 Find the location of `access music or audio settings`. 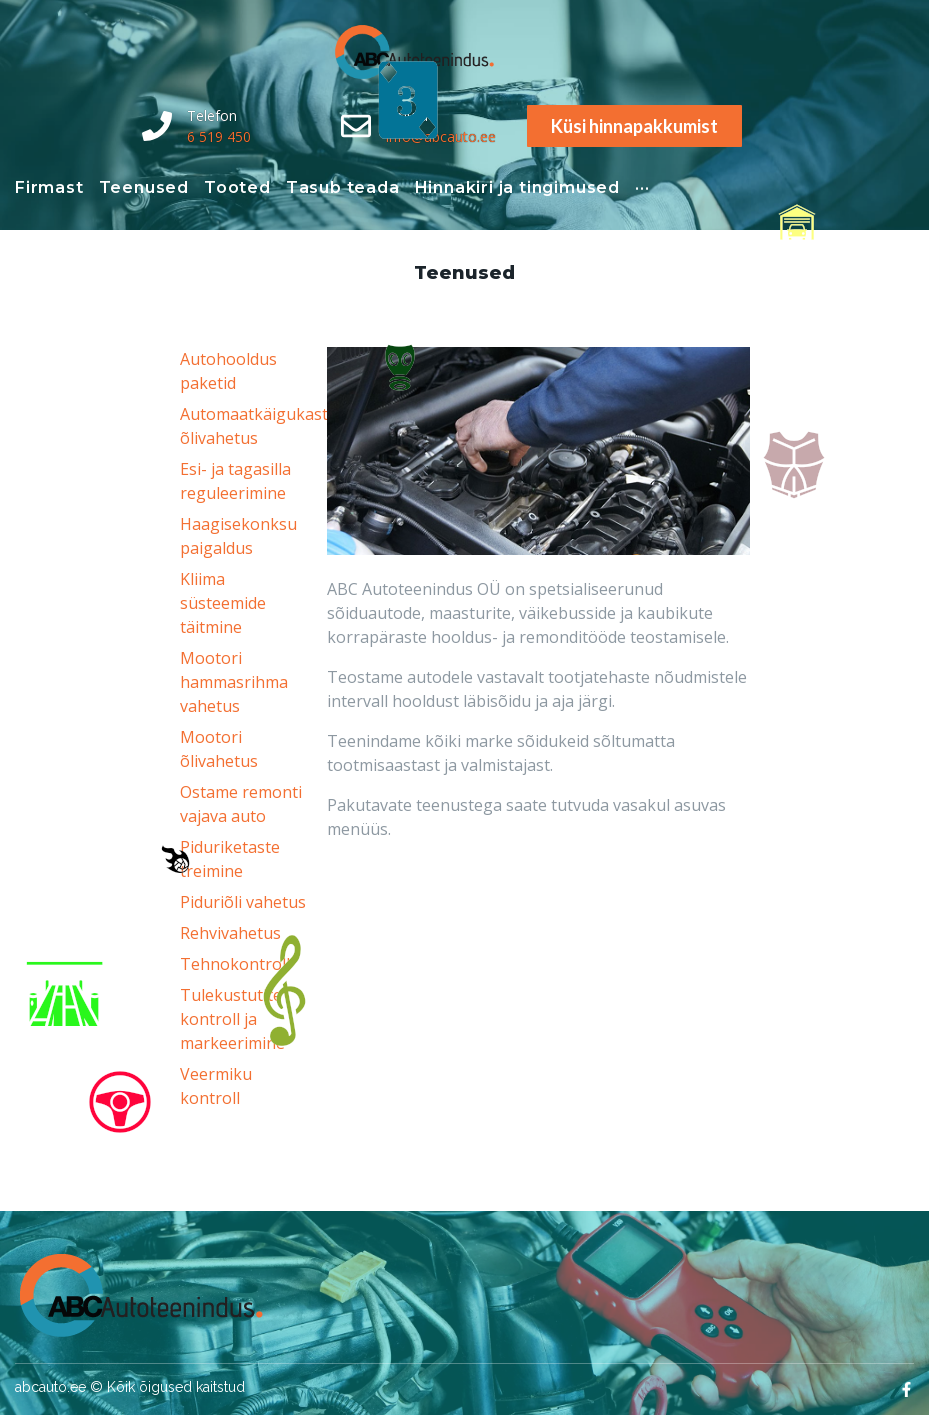

access music or audio settings is located at coordinates (284, 990).